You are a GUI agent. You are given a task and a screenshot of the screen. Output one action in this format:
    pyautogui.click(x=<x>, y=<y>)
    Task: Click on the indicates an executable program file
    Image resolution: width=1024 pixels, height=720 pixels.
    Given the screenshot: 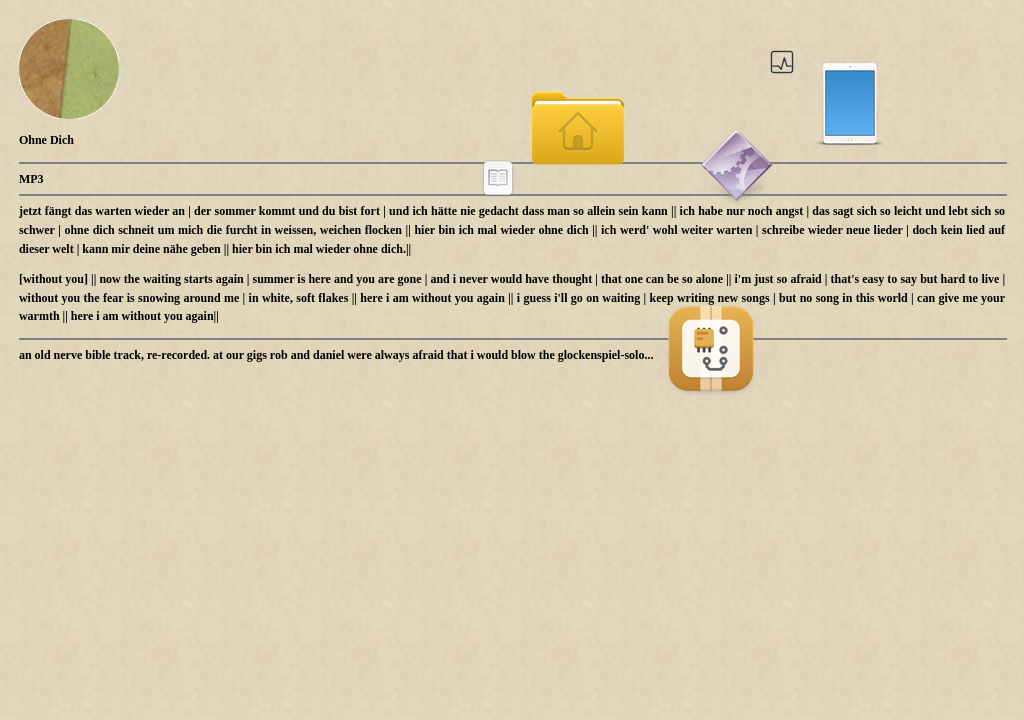 What is the action you would take?
    pyautogui.click(x=738, y=167)
    